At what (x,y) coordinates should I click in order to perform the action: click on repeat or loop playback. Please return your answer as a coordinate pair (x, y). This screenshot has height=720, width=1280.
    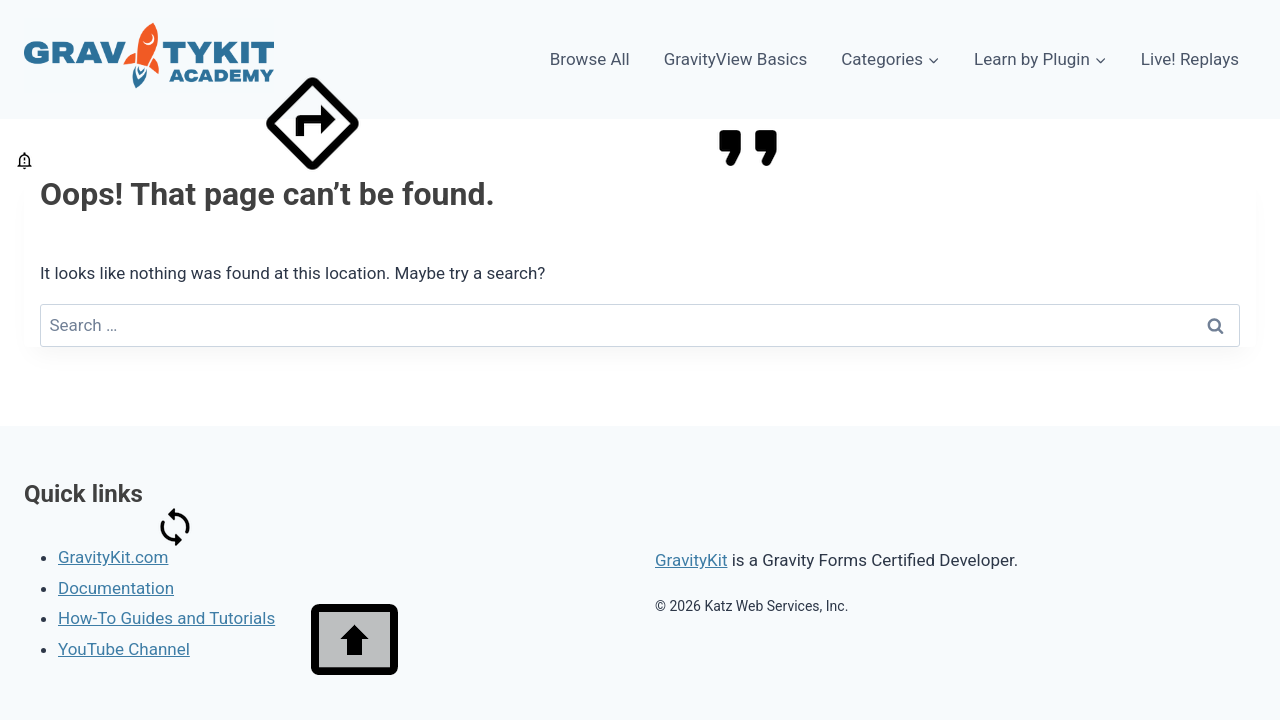
    Looking at the image, I should click on (175, 527).